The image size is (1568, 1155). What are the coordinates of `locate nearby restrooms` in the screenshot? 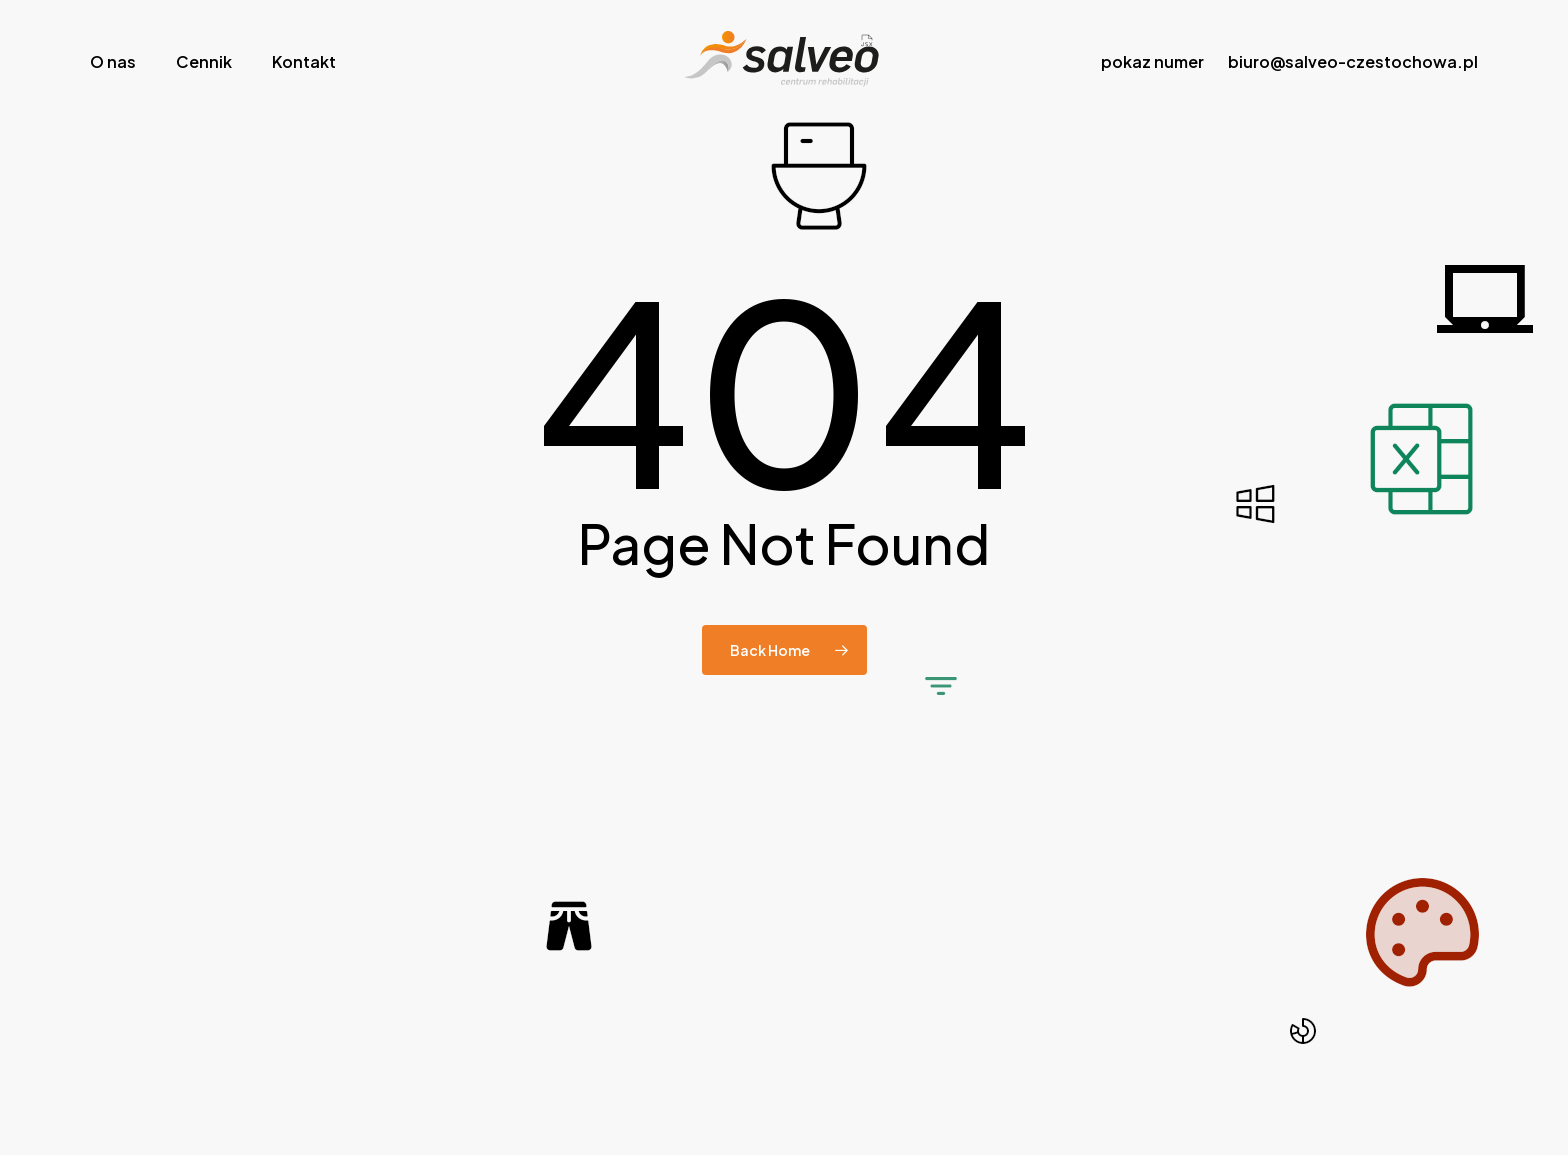 It's located at (819, 174).